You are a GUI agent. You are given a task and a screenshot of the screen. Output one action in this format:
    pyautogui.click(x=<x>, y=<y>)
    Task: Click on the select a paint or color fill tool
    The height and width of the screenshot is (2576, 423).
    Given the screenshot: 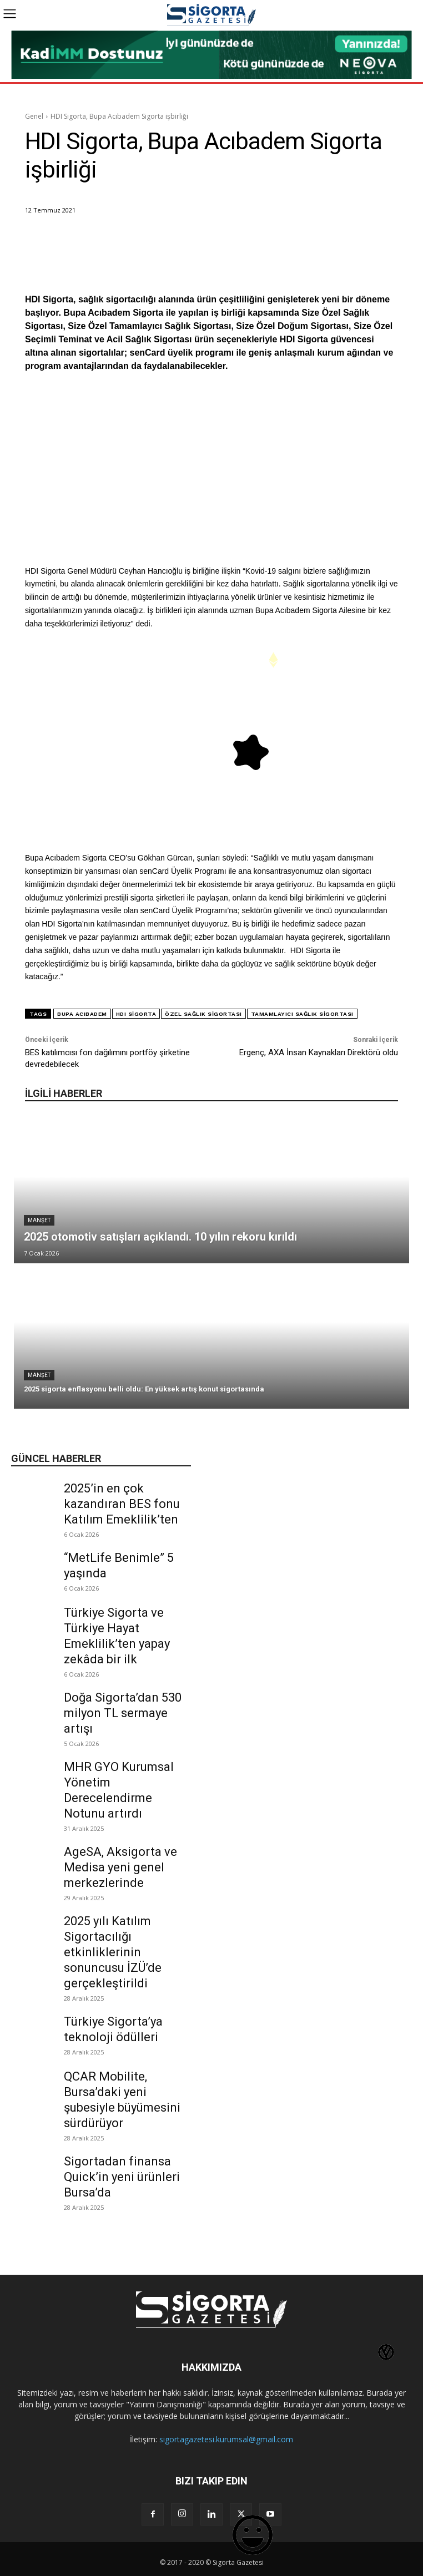 What is the action you would take?
    pyautogui.click(x=251, y=752)
    